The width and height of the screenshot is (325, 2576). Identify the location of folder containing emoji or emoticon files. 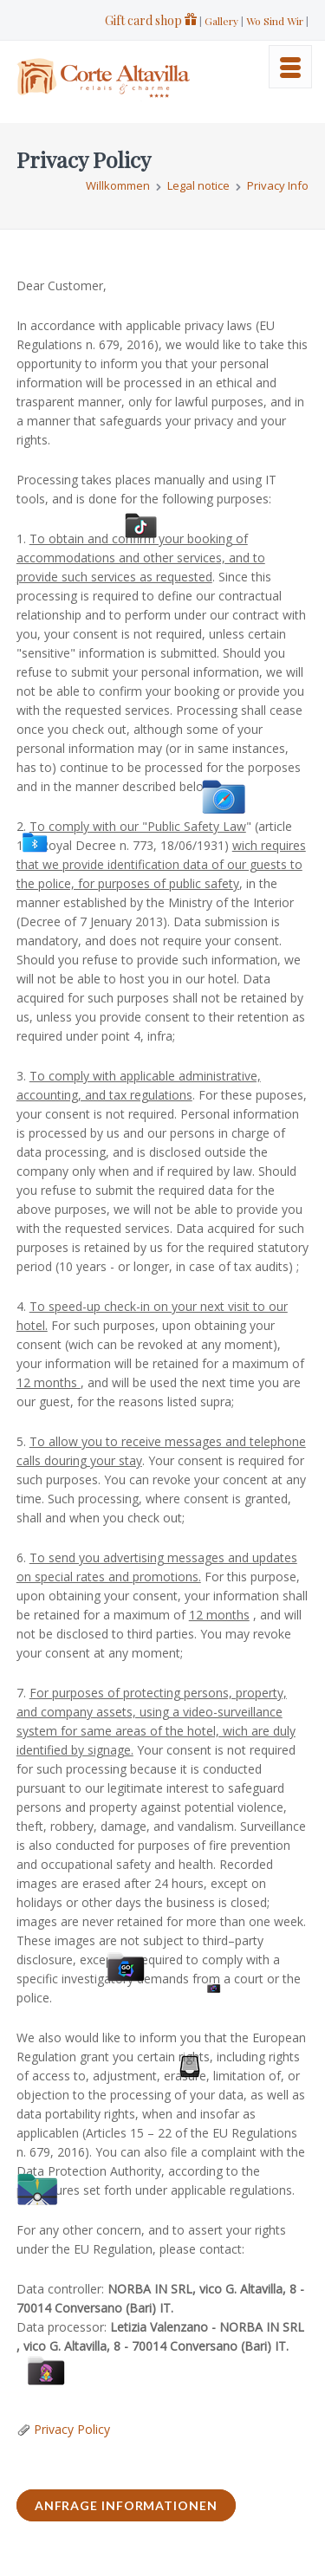
(46, 2372).